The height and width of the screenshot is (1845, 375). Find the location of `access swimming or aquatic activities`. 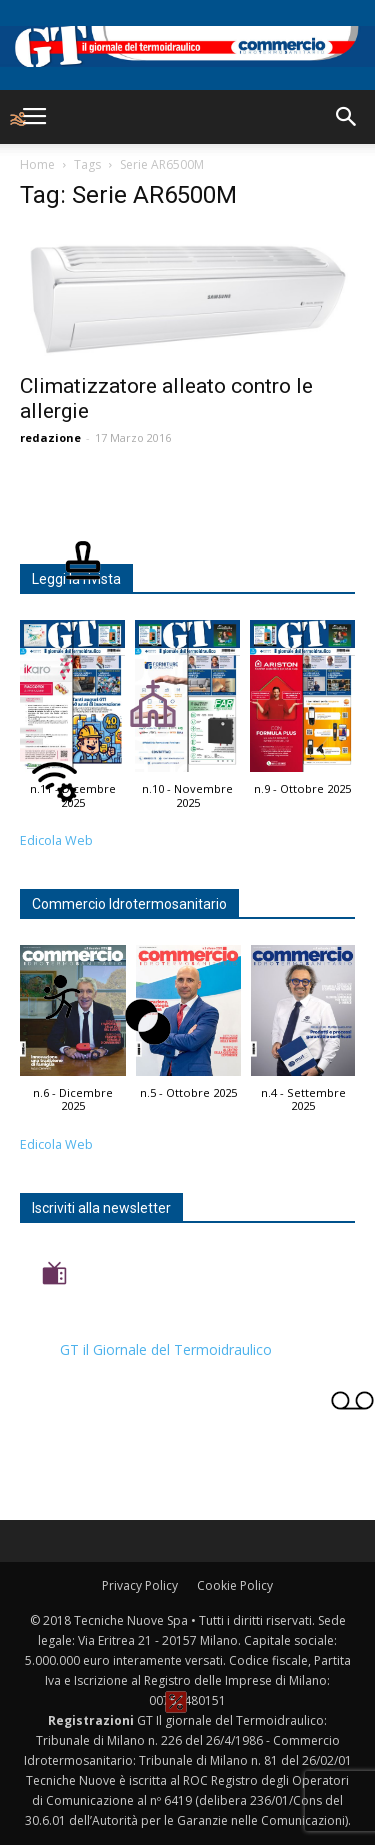

access swimming or aquatic activities is located at coordinates (18, 119).